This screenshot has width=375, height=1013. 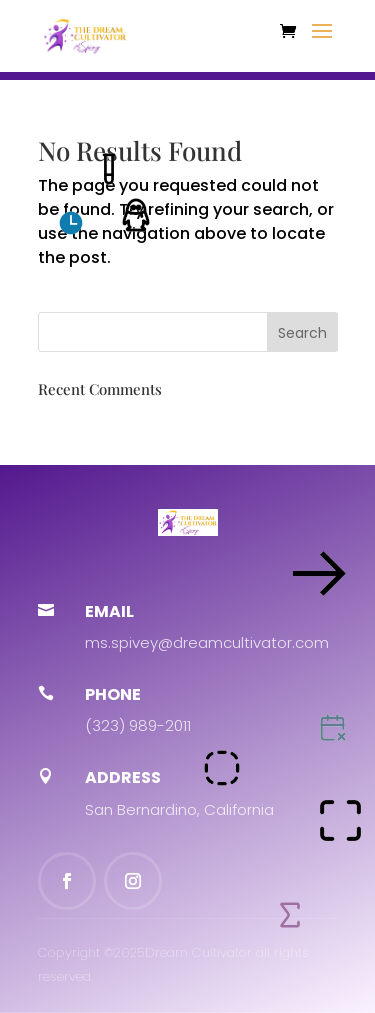 I want to click on cancel or delete a scheduled event, so click(x=332, y=727).